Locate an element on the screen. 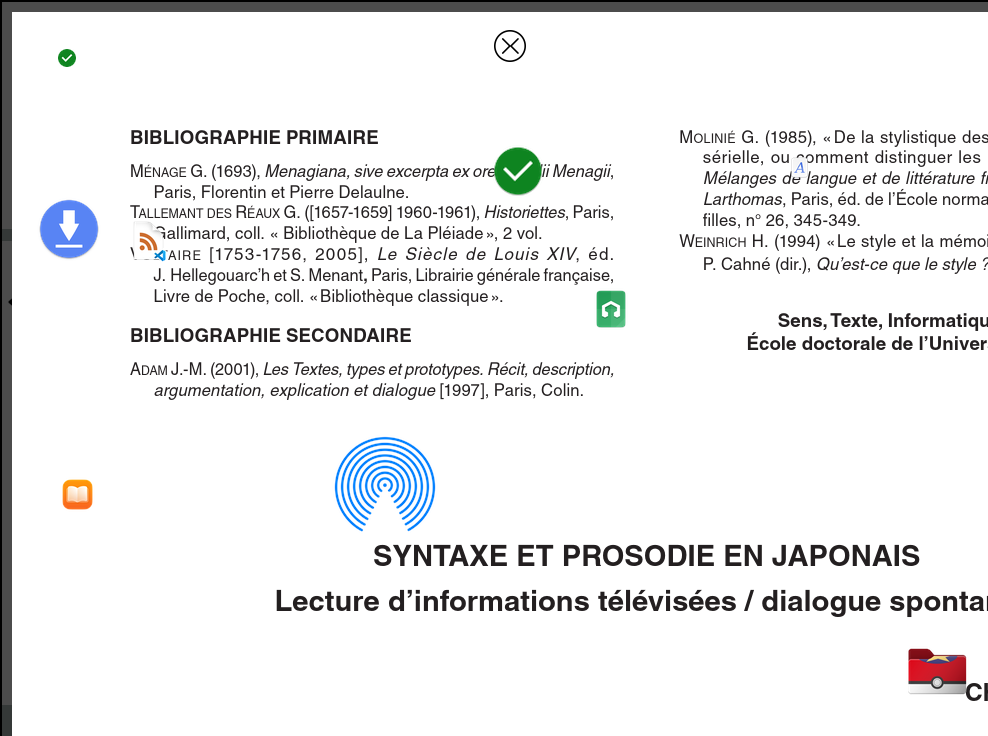 This screenshot has width=988, height=736. open or edit an xml file in visual studio code is located at coordinates (148, 241).